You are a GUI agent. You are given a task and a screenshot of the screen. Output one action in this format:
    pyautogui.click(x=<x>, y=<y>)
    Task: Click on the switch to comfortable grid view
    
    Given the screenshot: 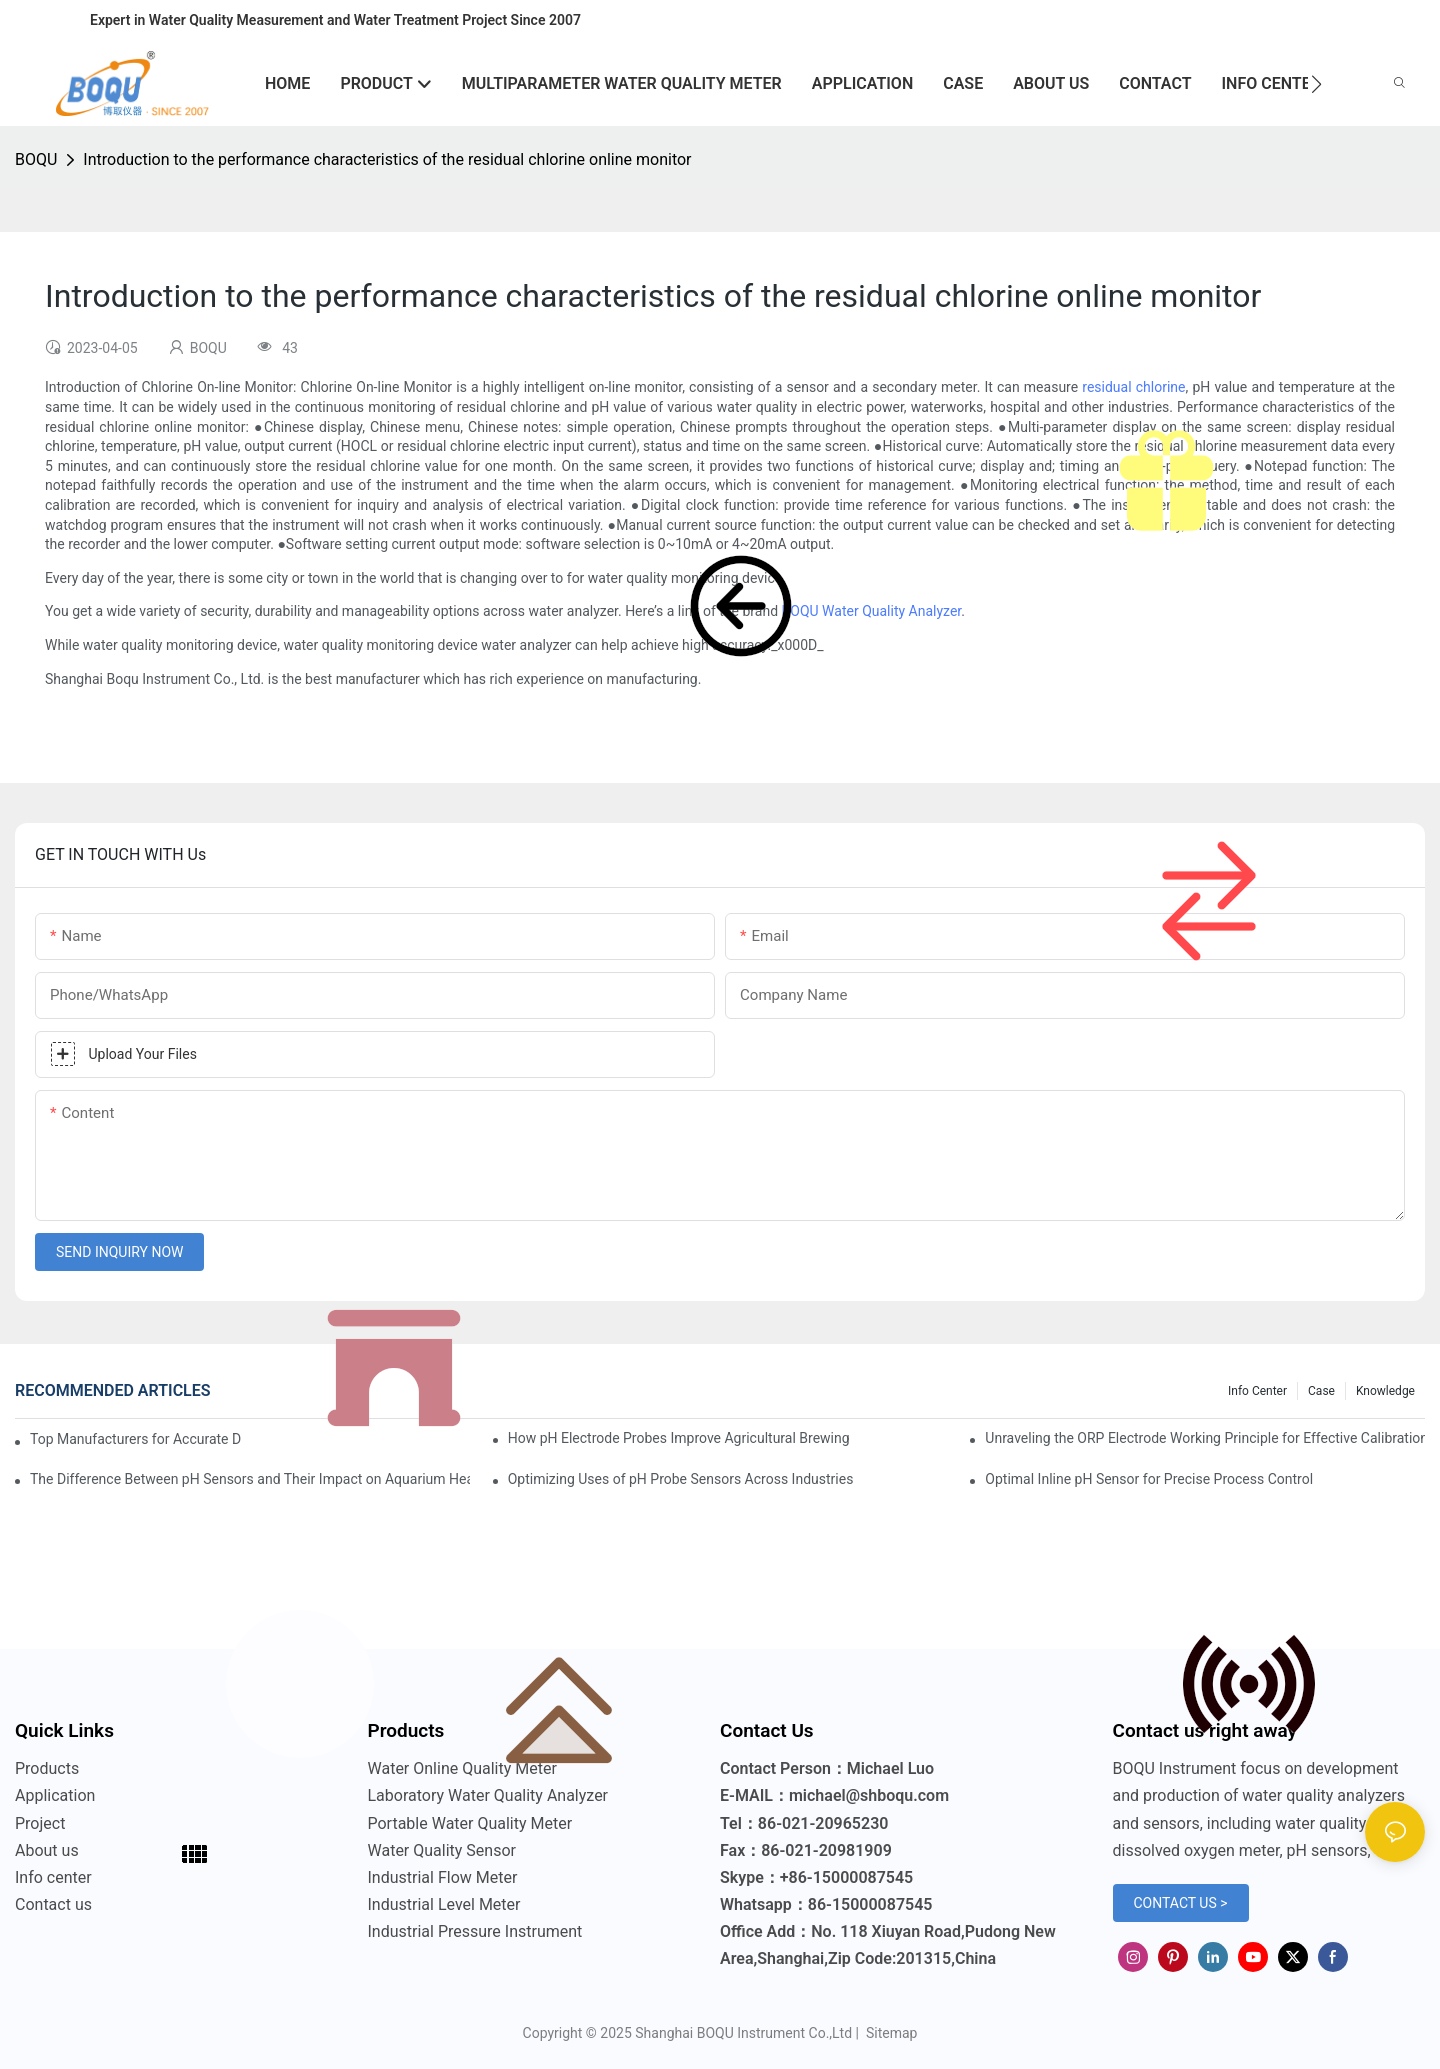 What is the action you would take?
    pyautogui.click(x=194, y=1854)
    